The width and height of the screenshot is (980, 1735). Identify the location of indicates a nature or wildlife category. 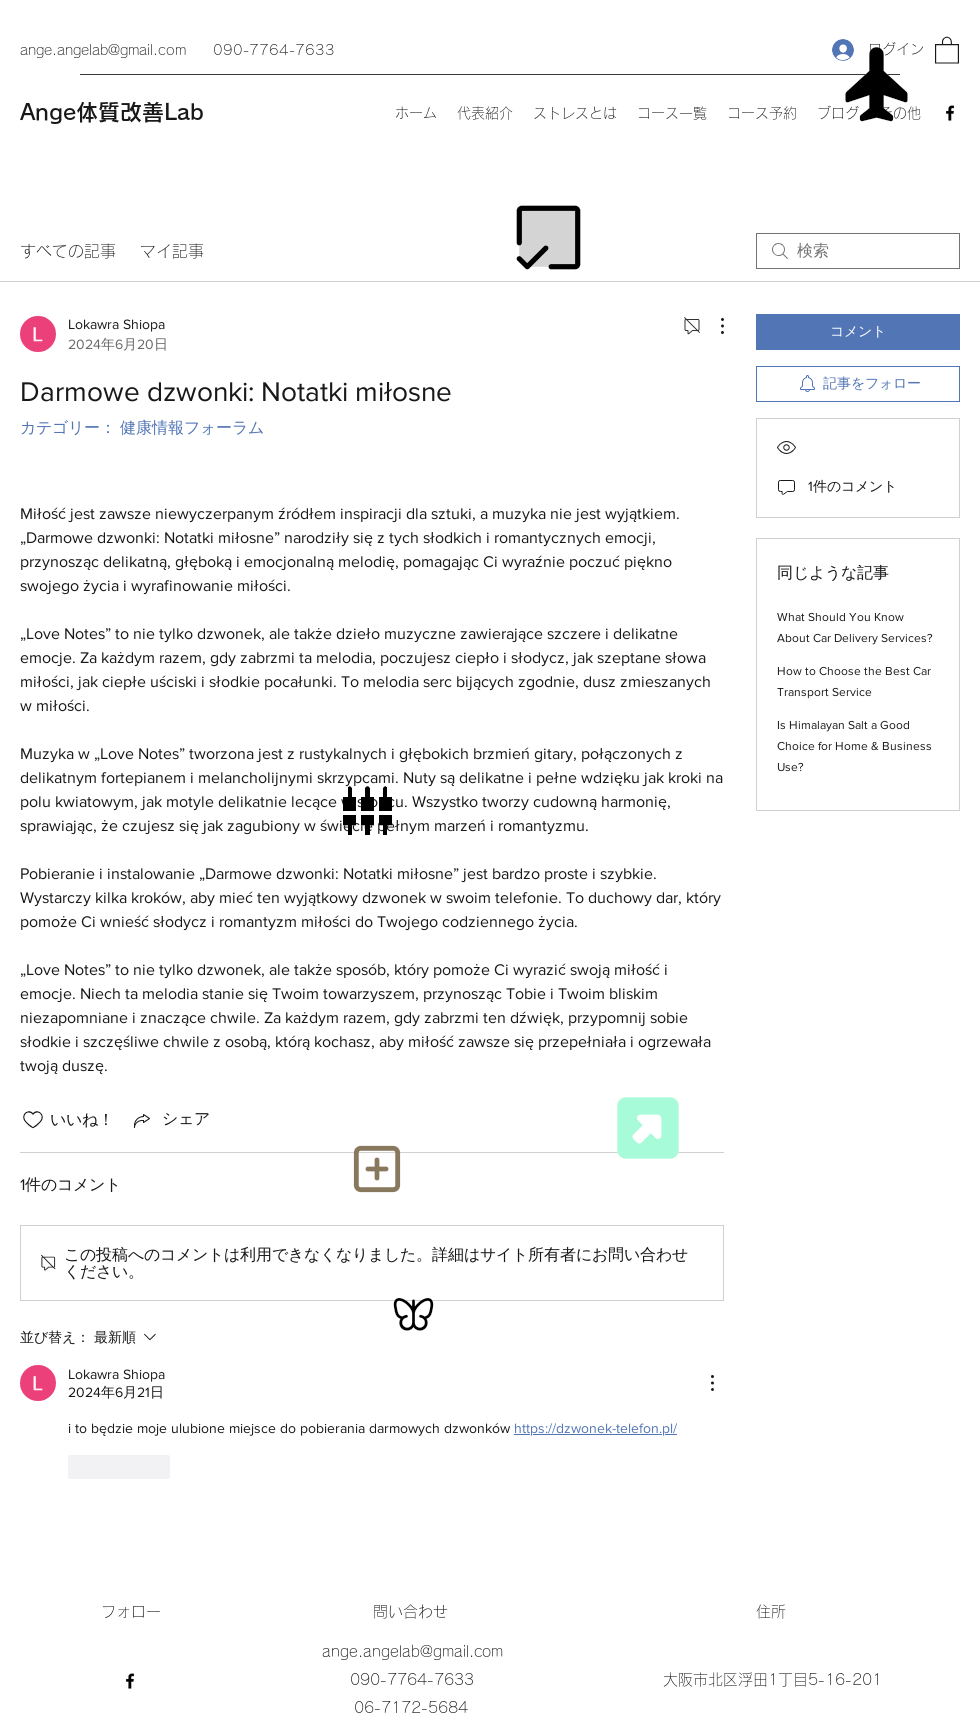
(413, 1313).